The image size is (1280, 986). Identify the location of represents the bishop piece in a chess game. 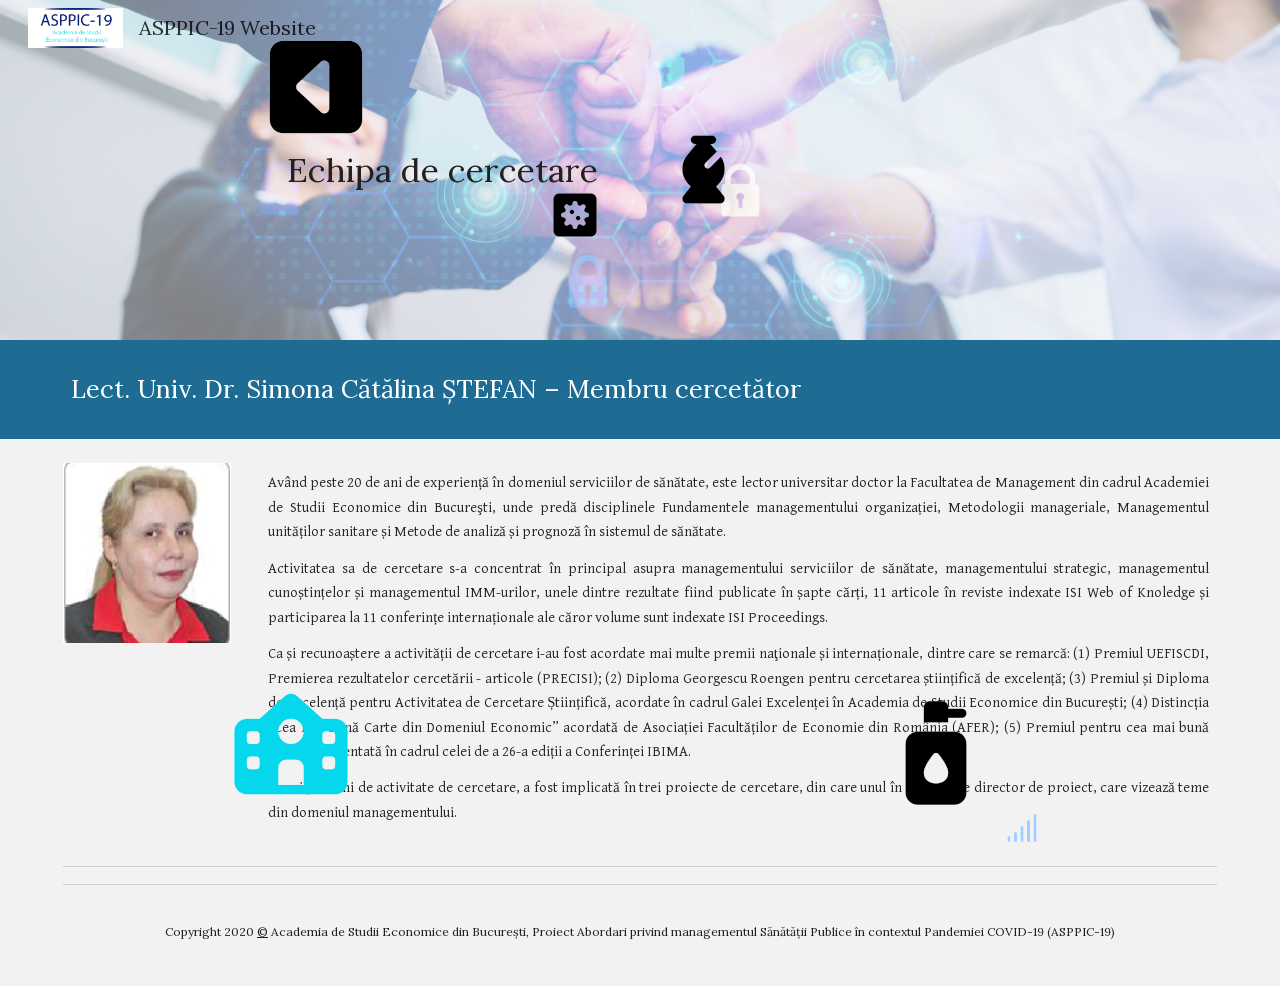
(703, 169).